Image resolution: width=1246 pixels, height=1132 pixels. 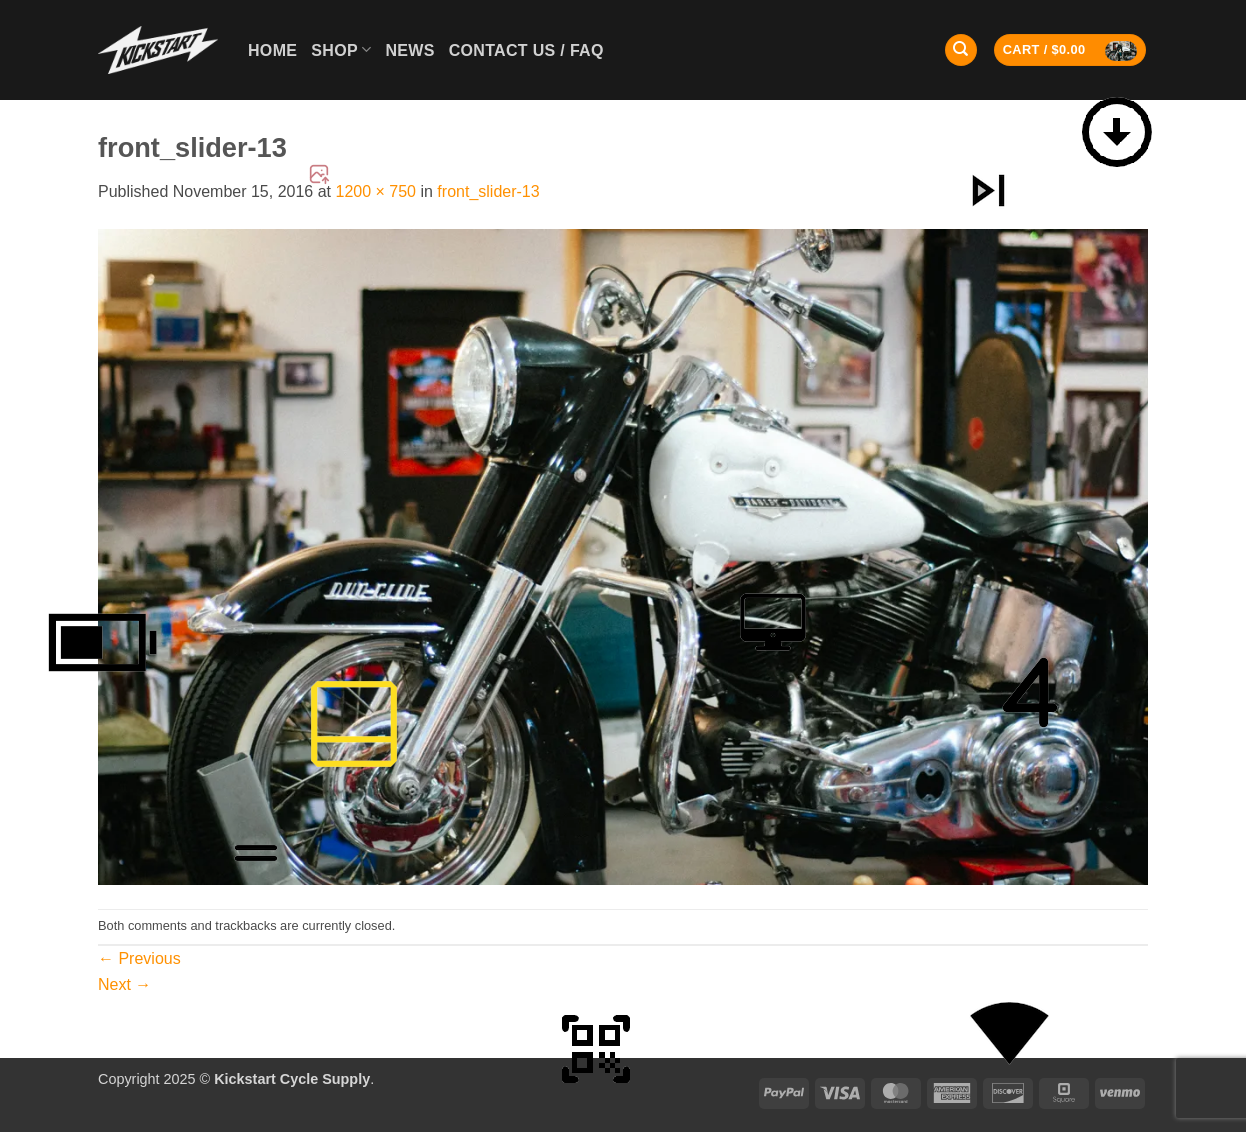 I want to click on drag to reorder items in a list, so click(x=256, y=853).